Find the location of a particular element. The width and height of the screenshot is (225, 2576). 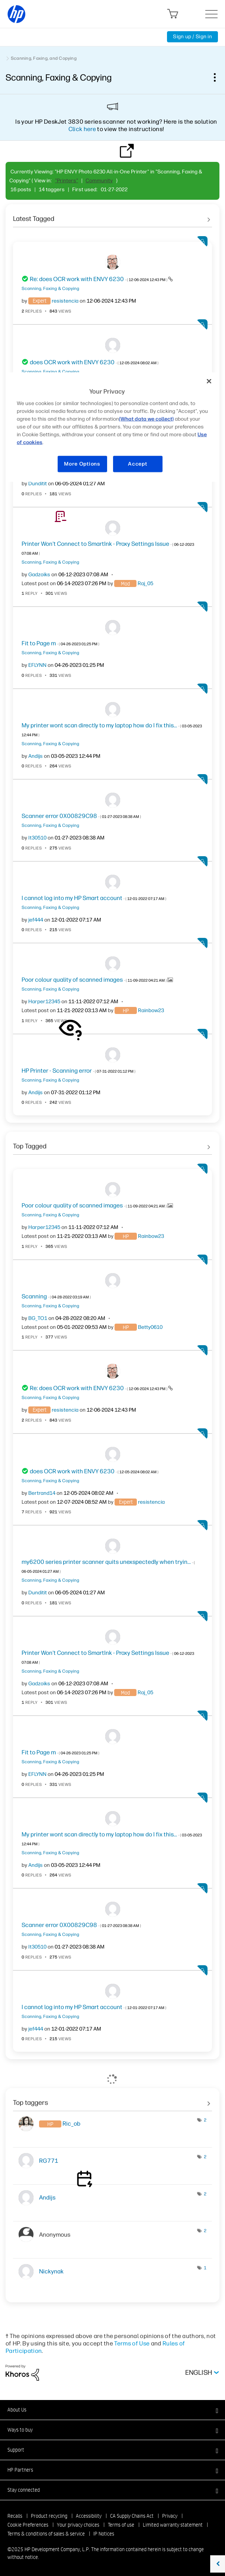

quick-add an event to your calendar is located at coordinates (84, 2178).